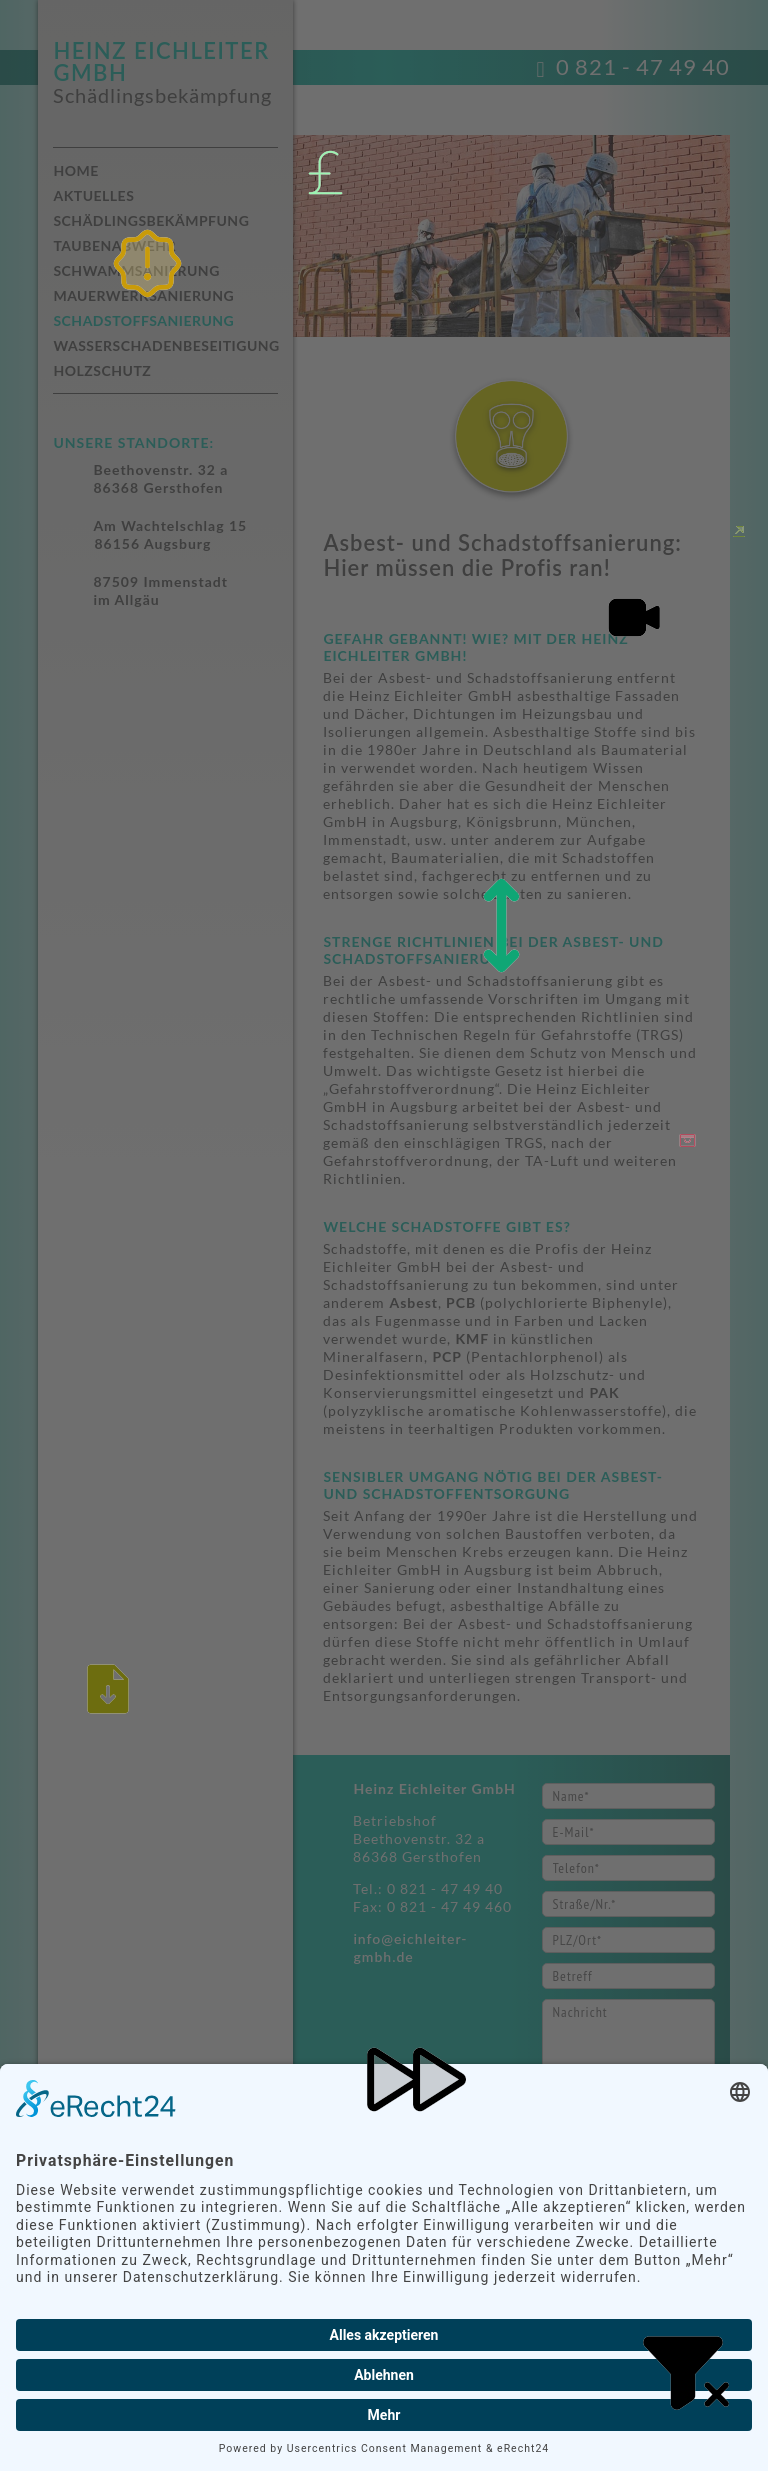  What do you see at coordinates (501, 925) in the screenshot?
I see `adjust height or vertical size` at bounding box center [501, 925].